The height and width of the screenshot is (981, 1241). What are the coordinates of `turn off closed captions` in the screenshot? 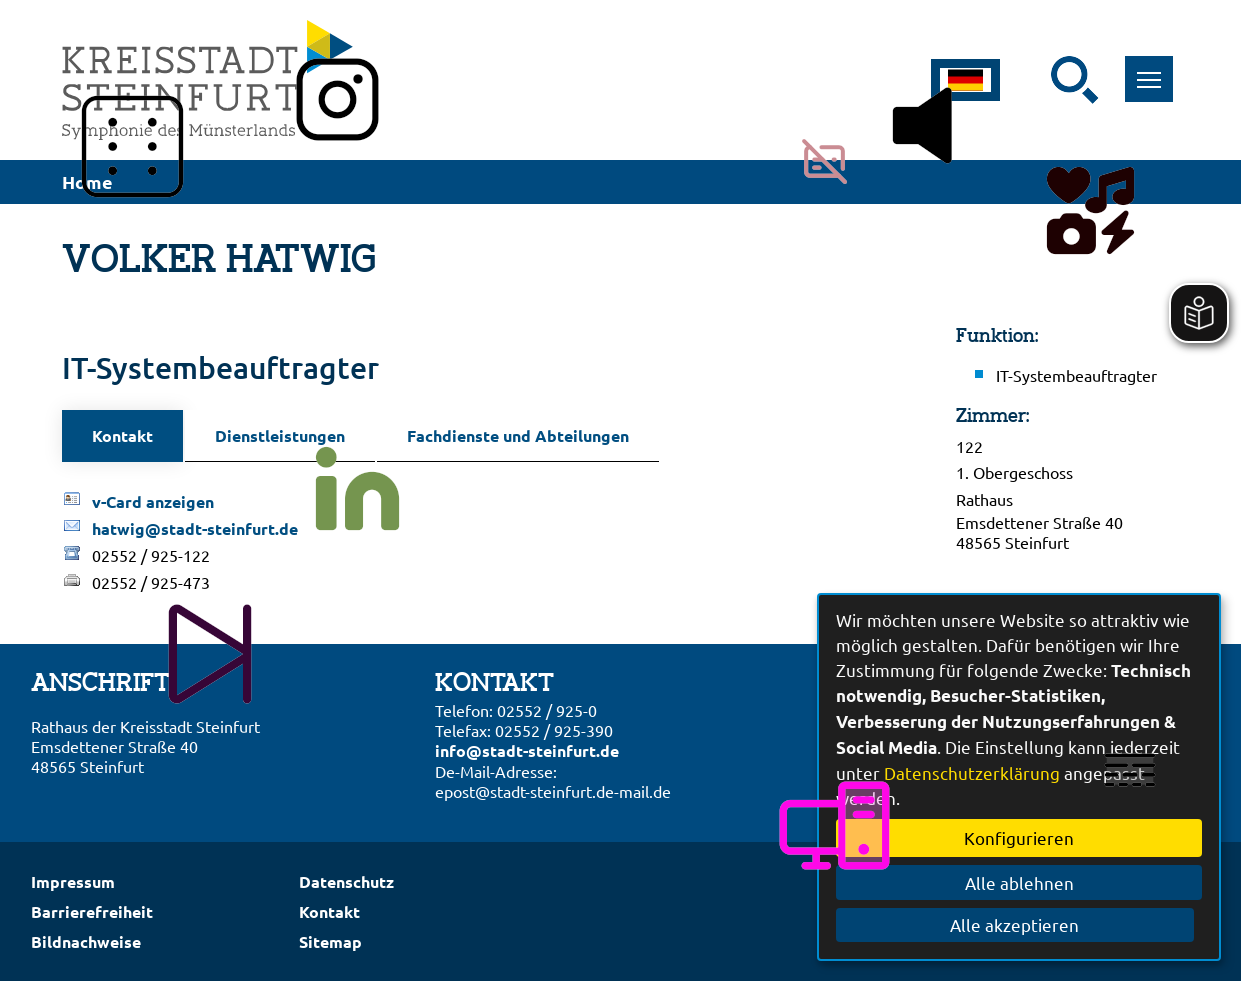 It's located at (824, 161).